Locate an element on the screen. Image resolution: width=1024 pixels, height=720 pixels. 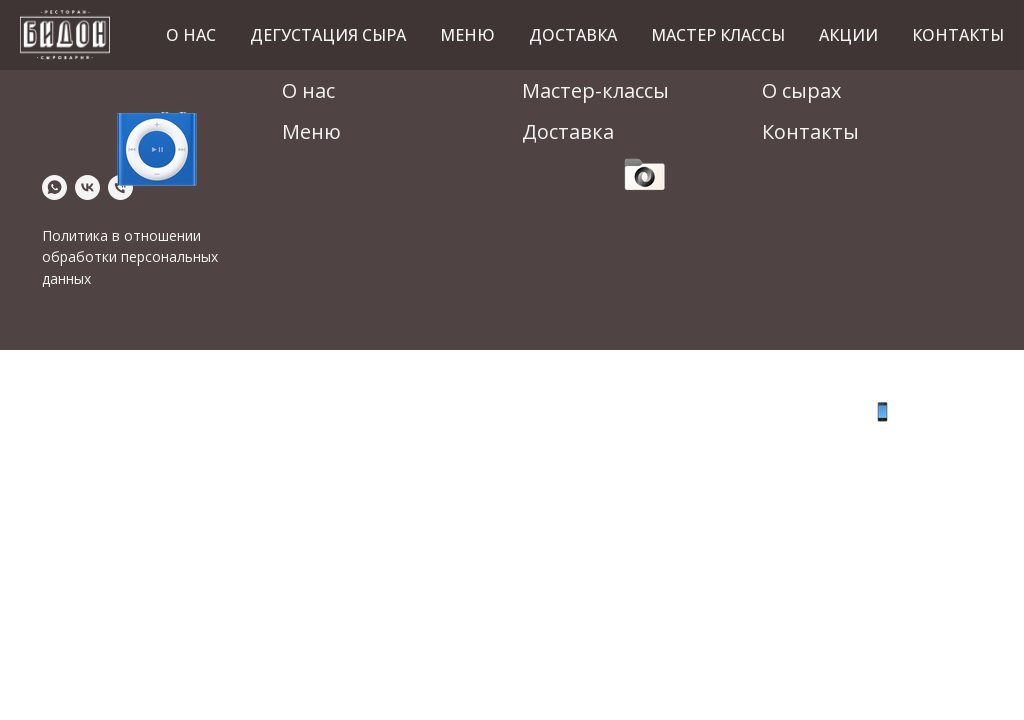
open folder containing JSON configuration files is located at coordinates (644, 175).